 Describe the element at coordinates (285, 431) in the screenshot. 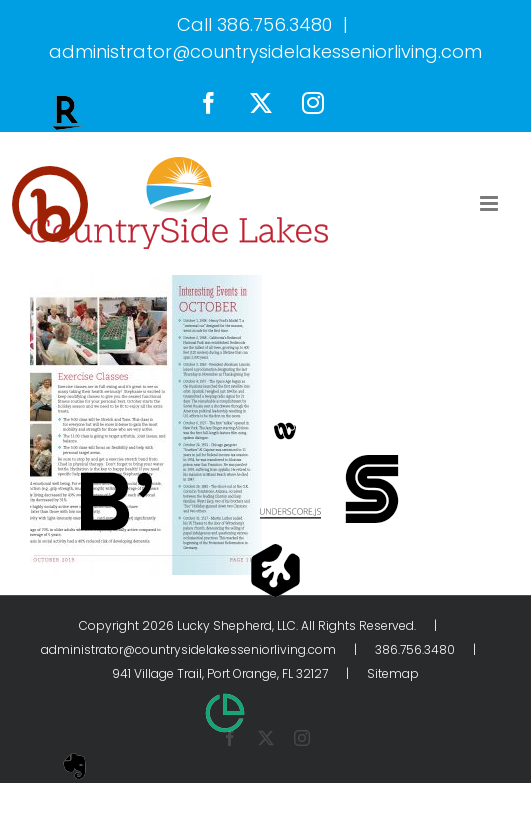

I see `open Webex video conferencing app` at that location.